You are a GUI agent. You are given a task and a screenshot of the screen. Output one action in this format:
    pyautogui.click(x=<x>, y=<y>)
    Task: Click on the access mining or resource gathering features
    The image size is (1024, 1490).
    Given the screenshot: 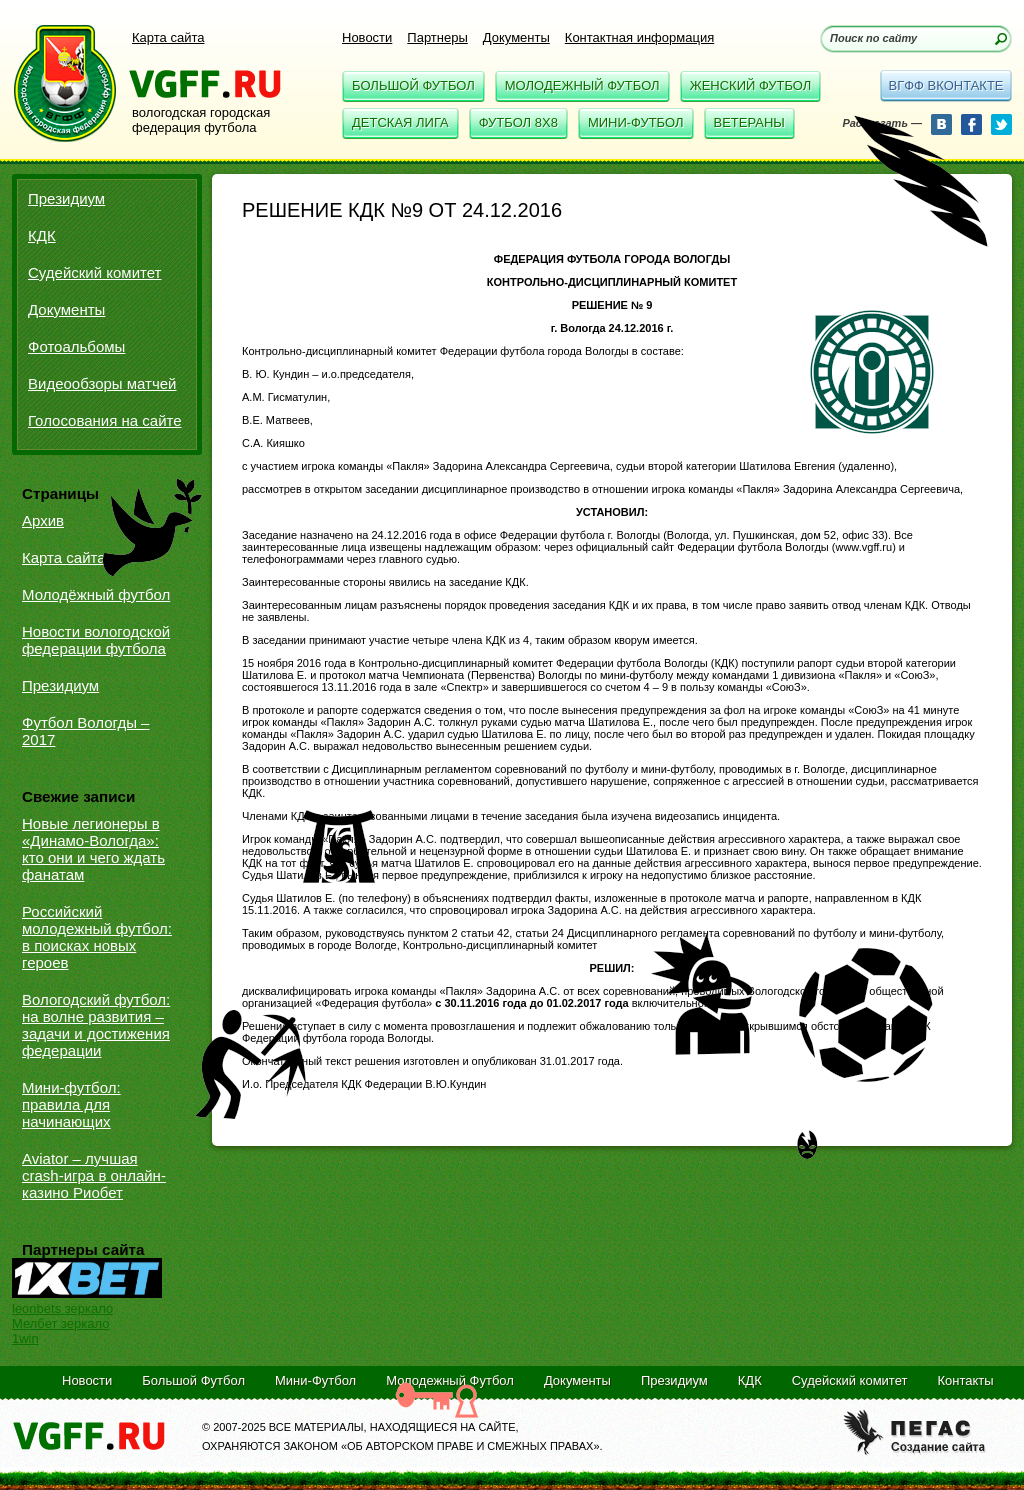 What is the action you would take?
    pyautogui.click(x=250, y=1064)
    